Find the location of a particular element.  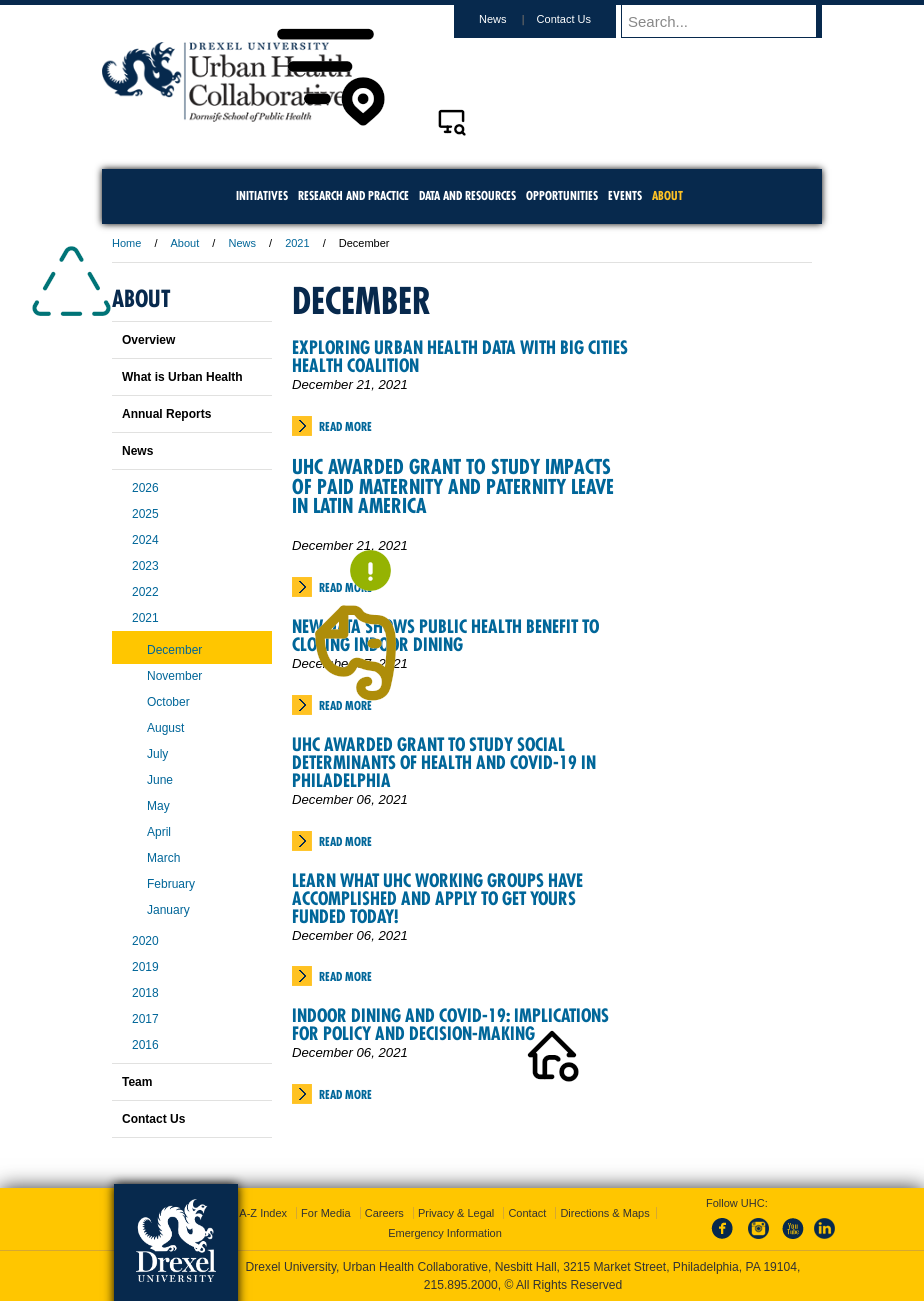

indicates incomplete or pending status is located at coordinates (71, 282).